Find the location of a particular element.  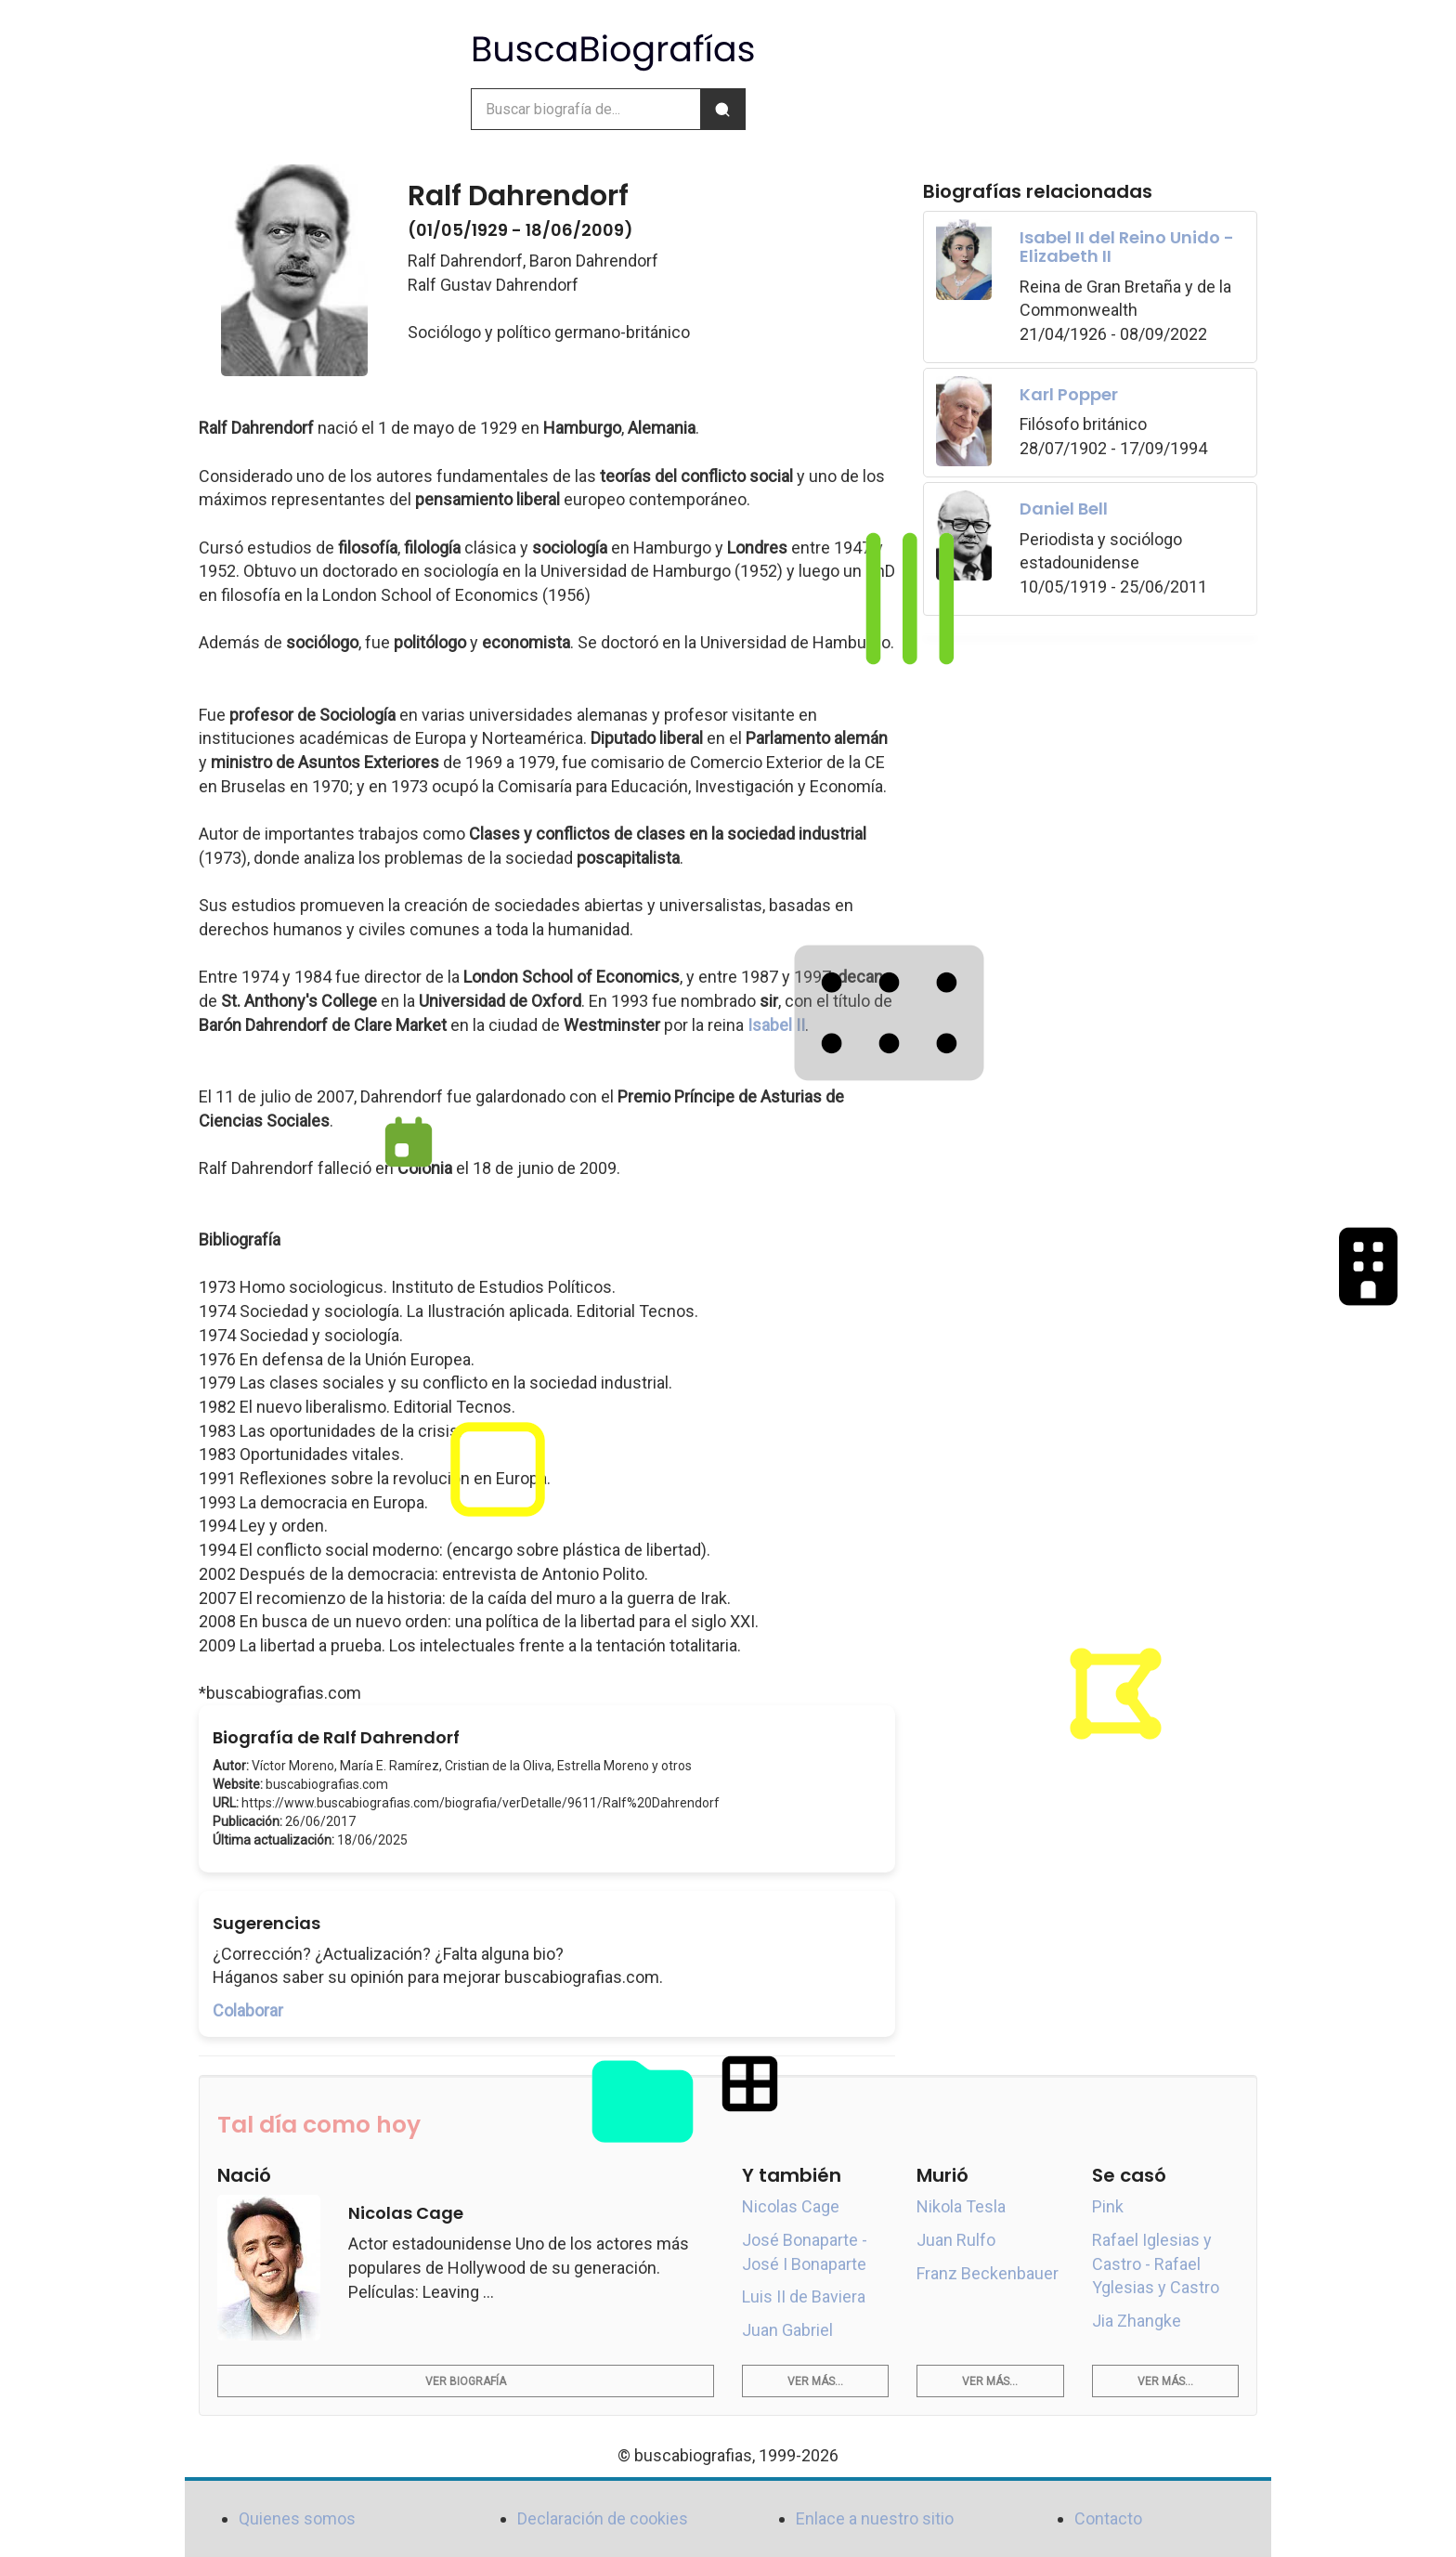

switch to grid view is located at coordinates (749, 2083).